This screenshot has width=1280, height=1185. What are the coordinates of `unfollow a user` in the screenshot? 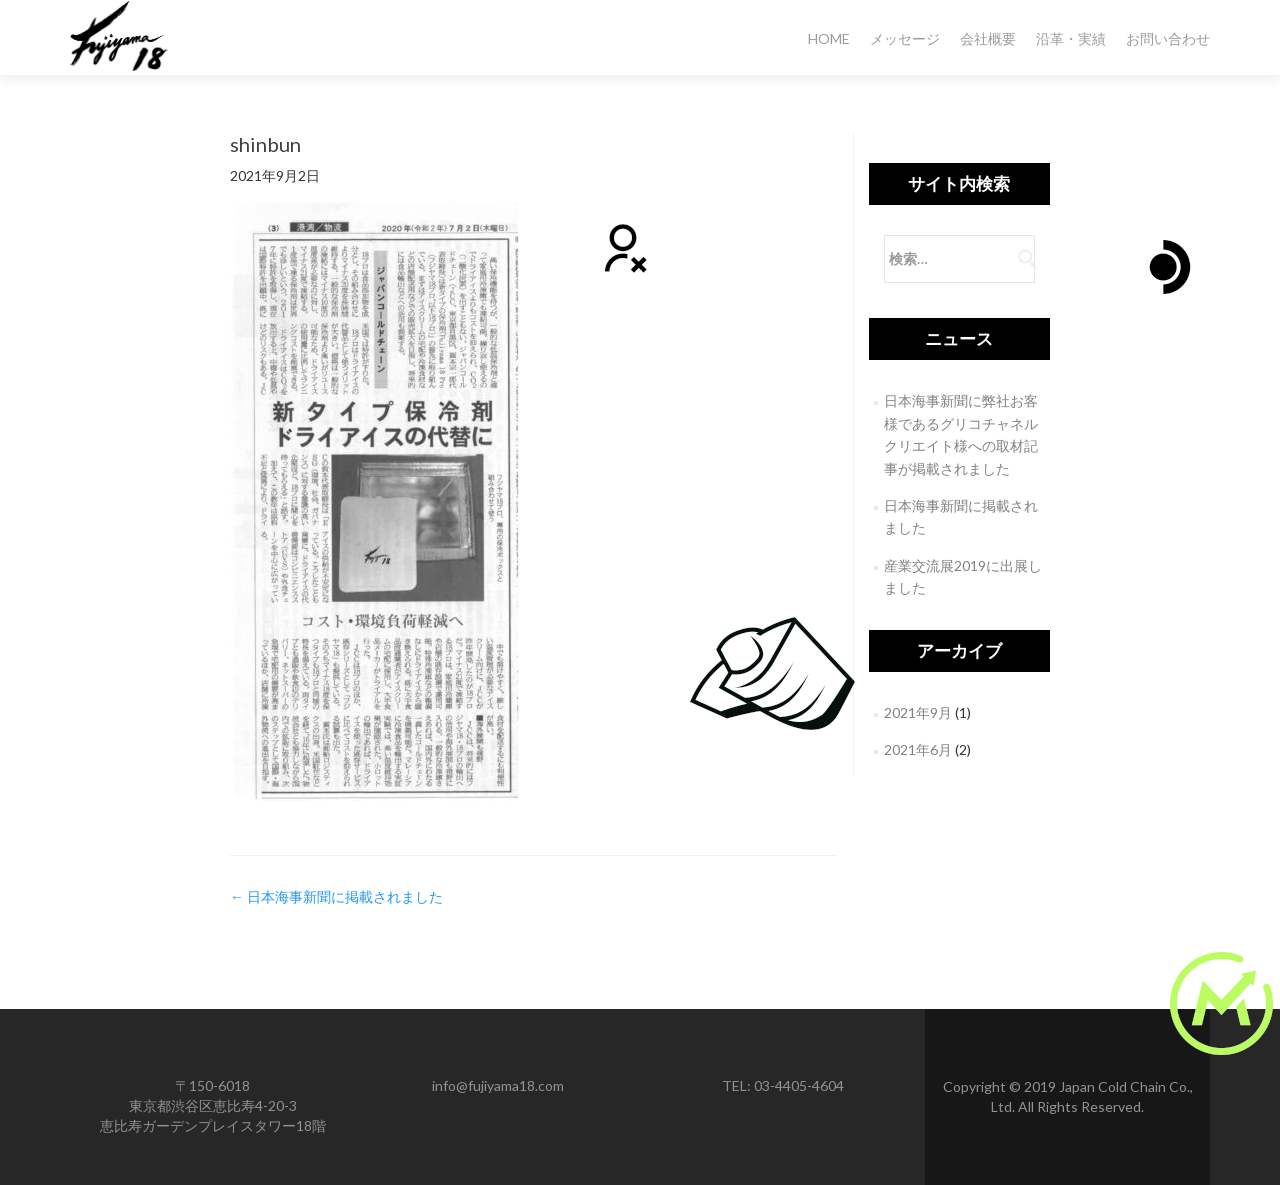 It's located at (623, 249).